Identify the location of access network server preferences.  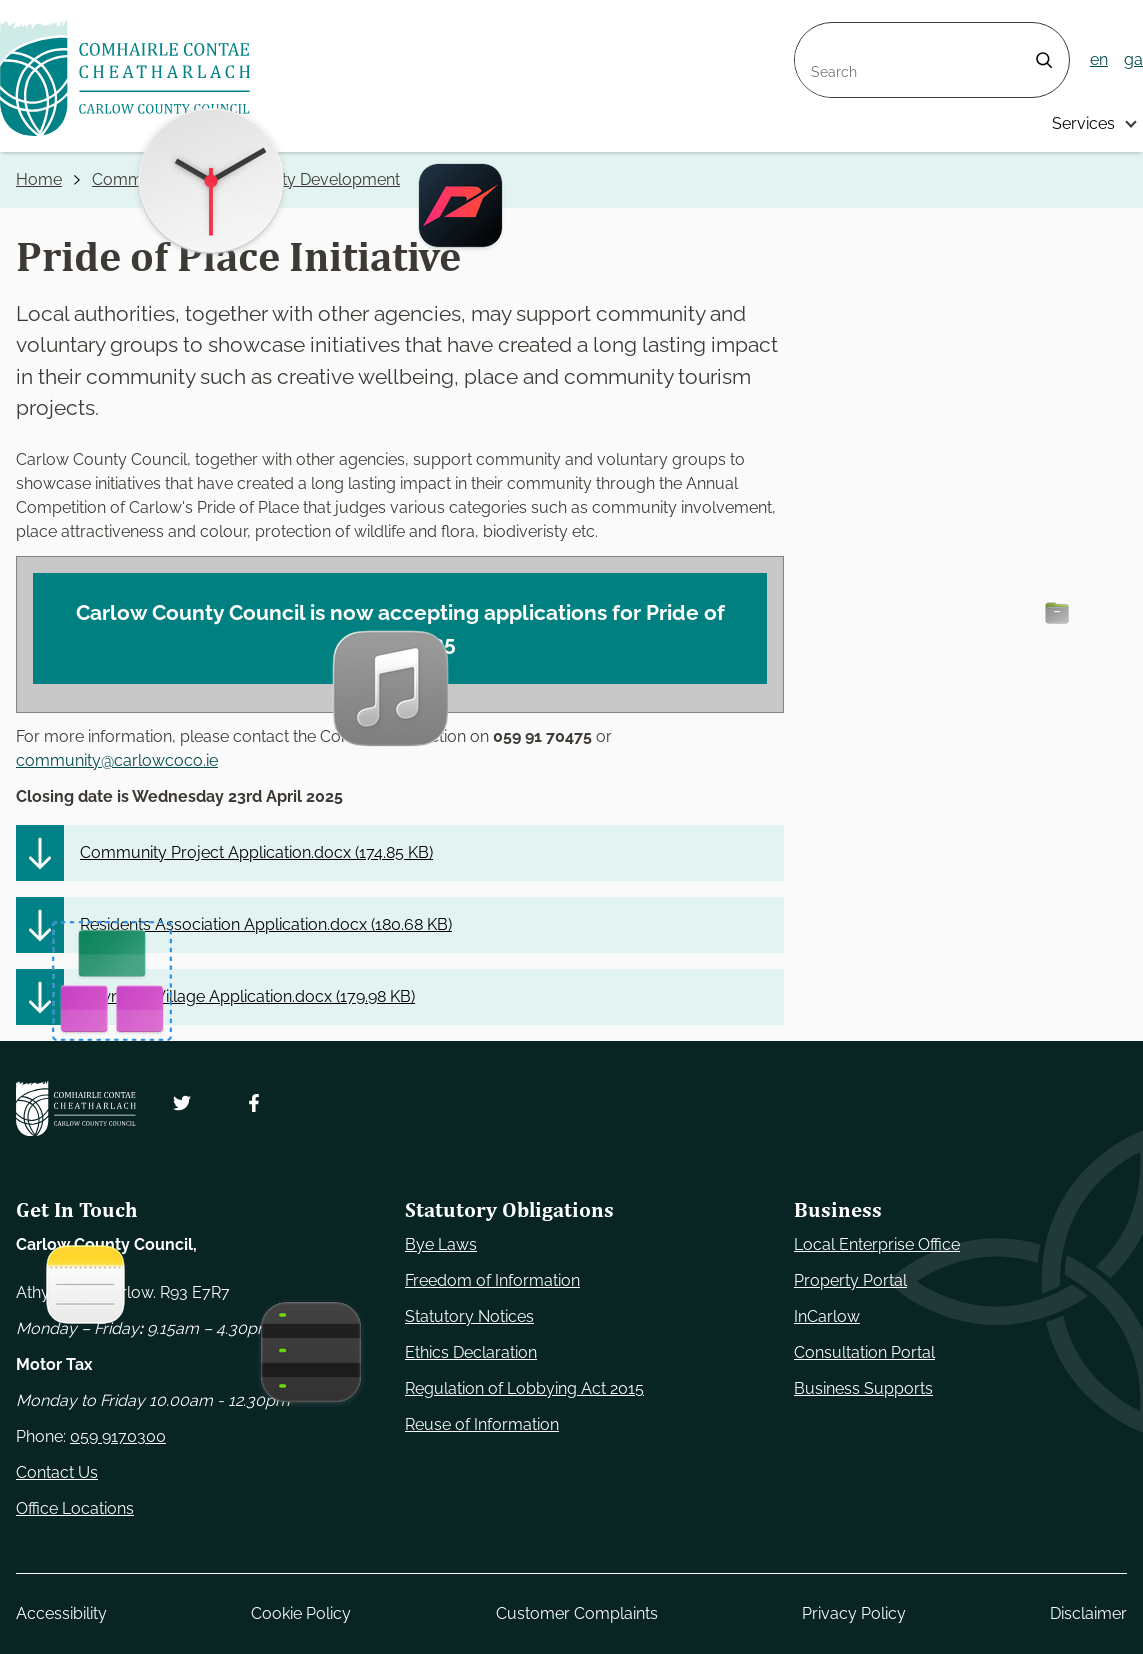
(311, 1354).